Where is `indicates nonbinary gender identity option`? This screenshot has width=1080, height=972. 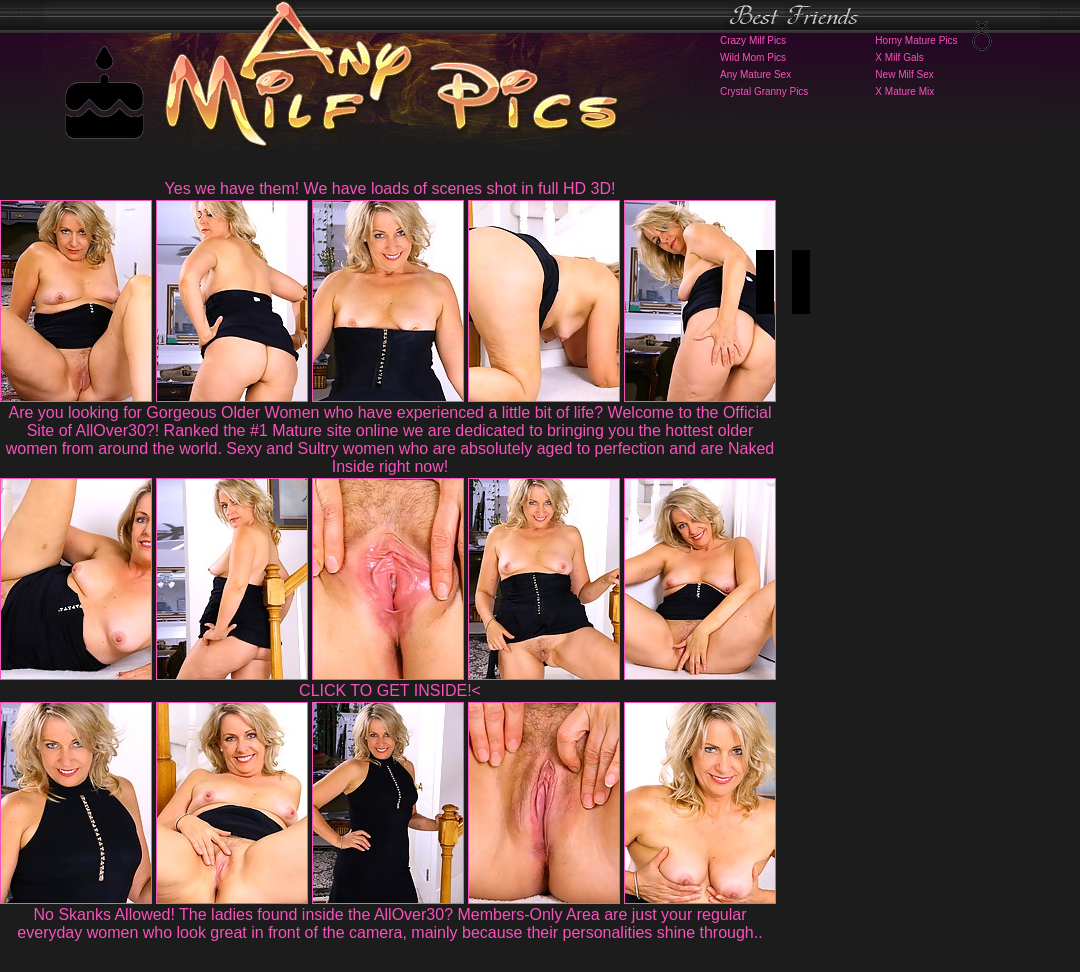 indicates nonbinary gender identity option is located at coordinates (982, 36).